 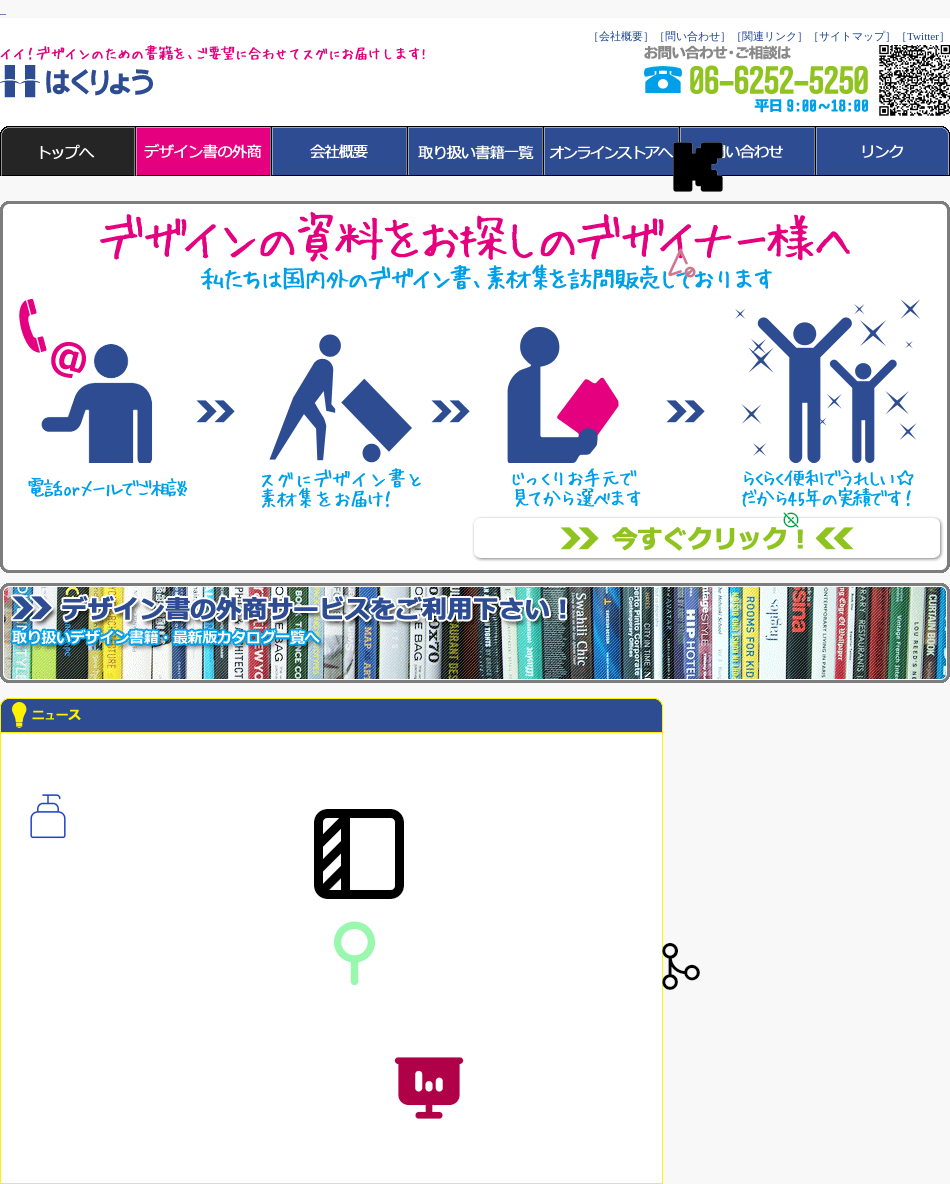 I want to click on open the Kick streaming platform, so click(x=698, y=167).